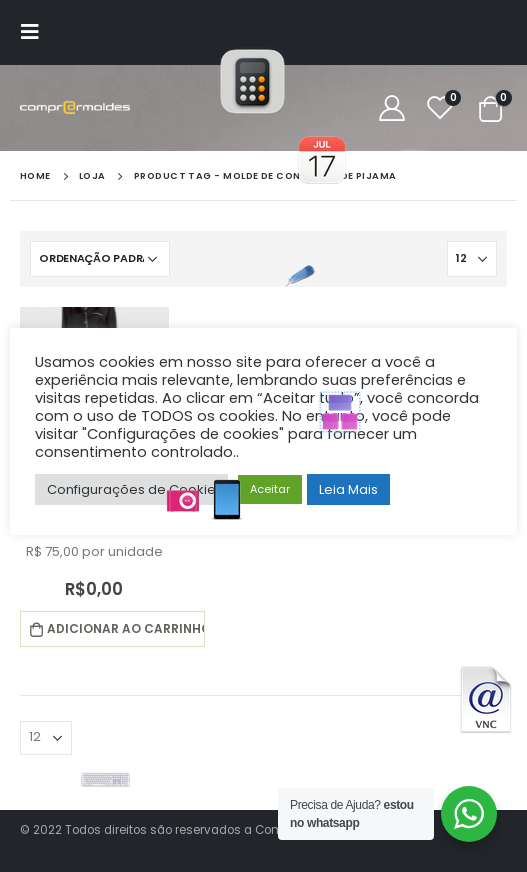 The image size is (527, 872). Describe the element at coordinates (322, 160) in the screenshot. I see `view calendar events and reminders` at that location.